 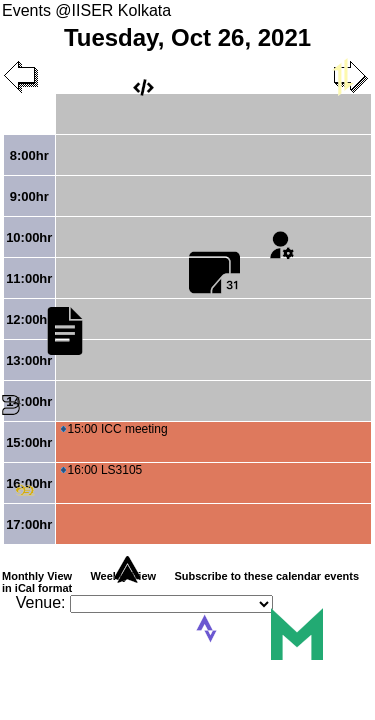 I want to click on bluesound brand logo, so click(x=11, y=405).